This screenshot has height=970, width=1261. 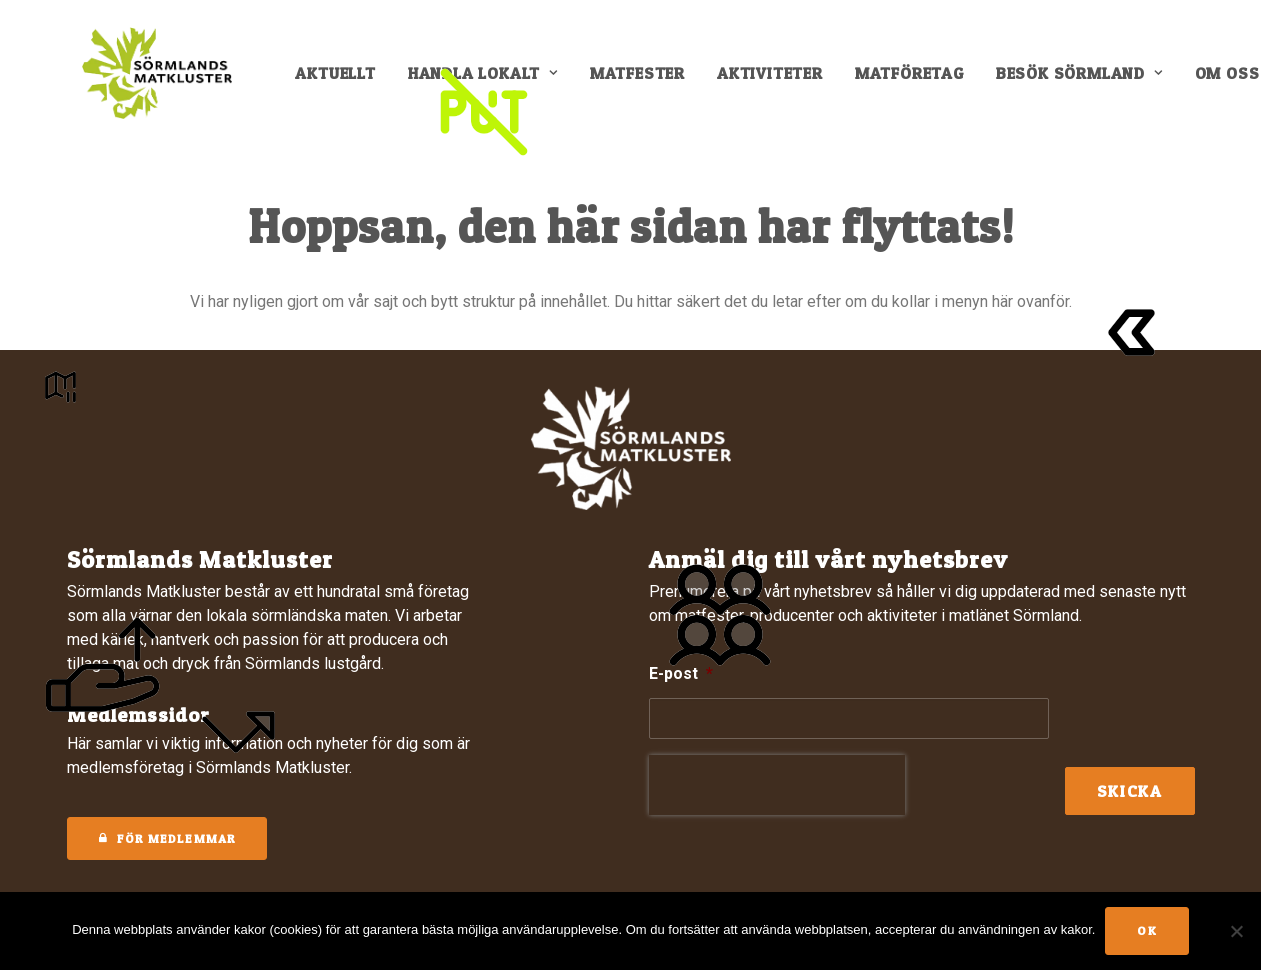 I want to click on pause map navigation or tracking, so click(x=60, y=385).